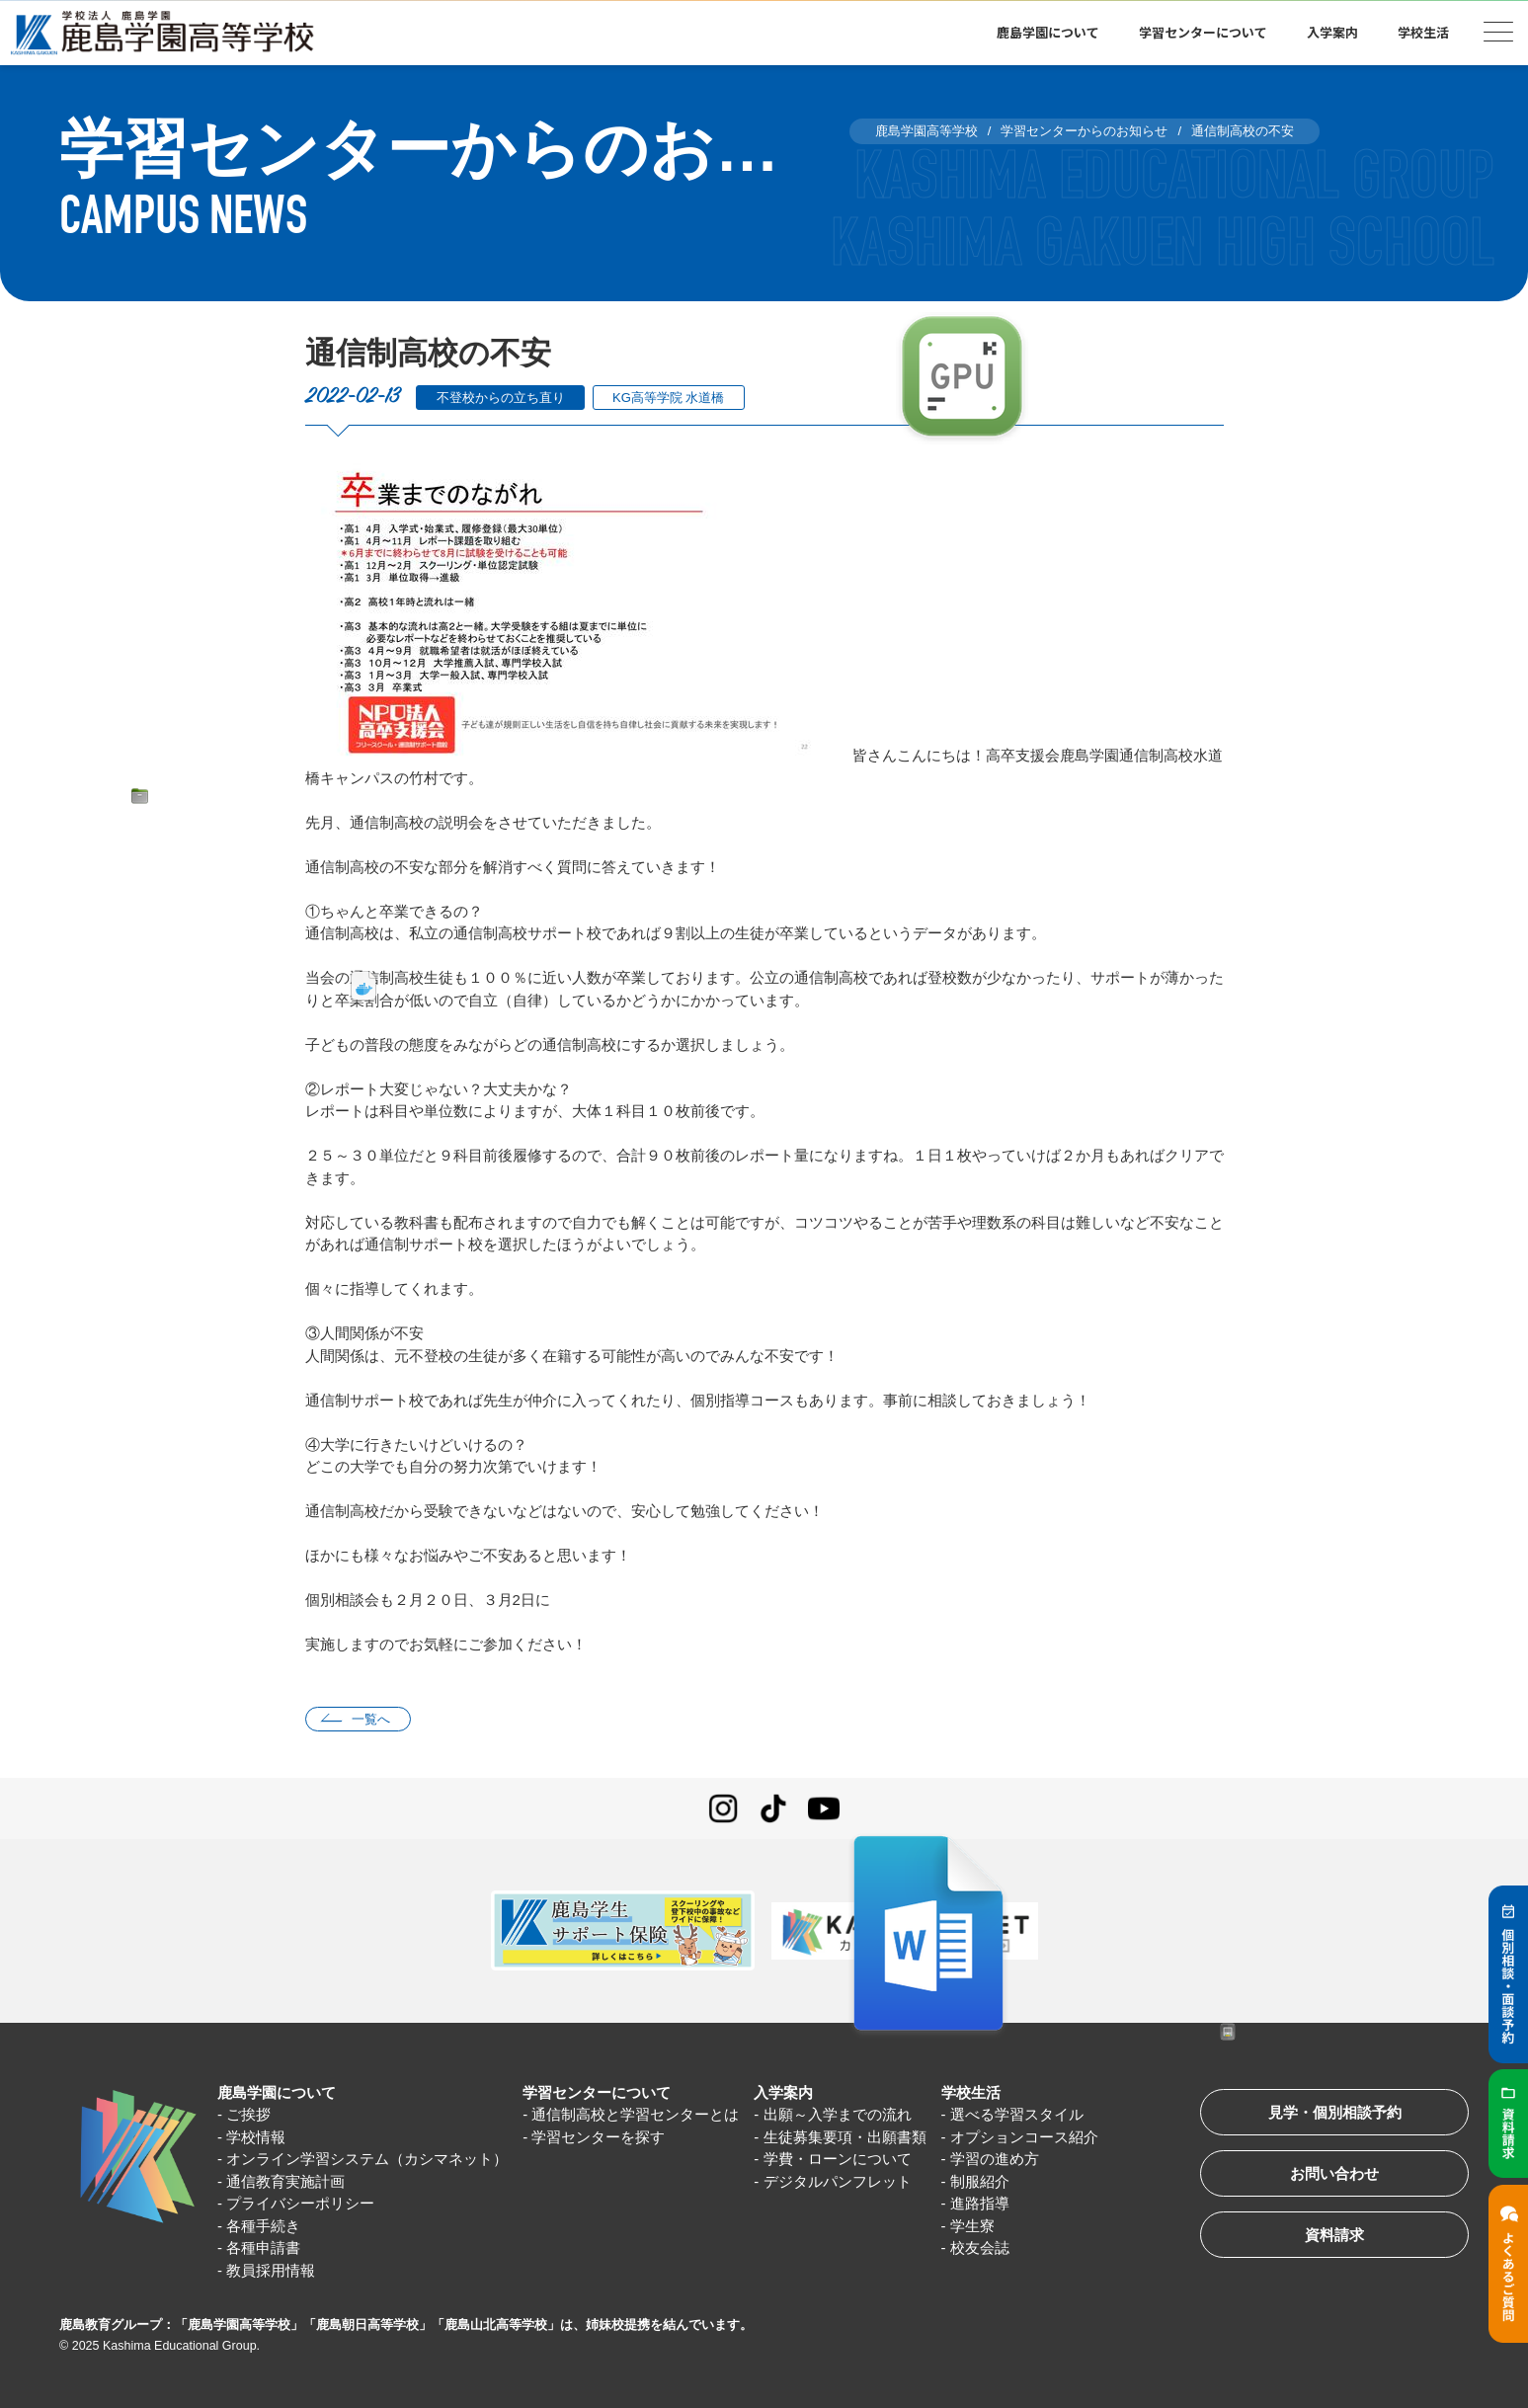  What do you see at coordinates (139, 795) in the screenshot?
I see `open file manager application` at bounding box center [139, 795].